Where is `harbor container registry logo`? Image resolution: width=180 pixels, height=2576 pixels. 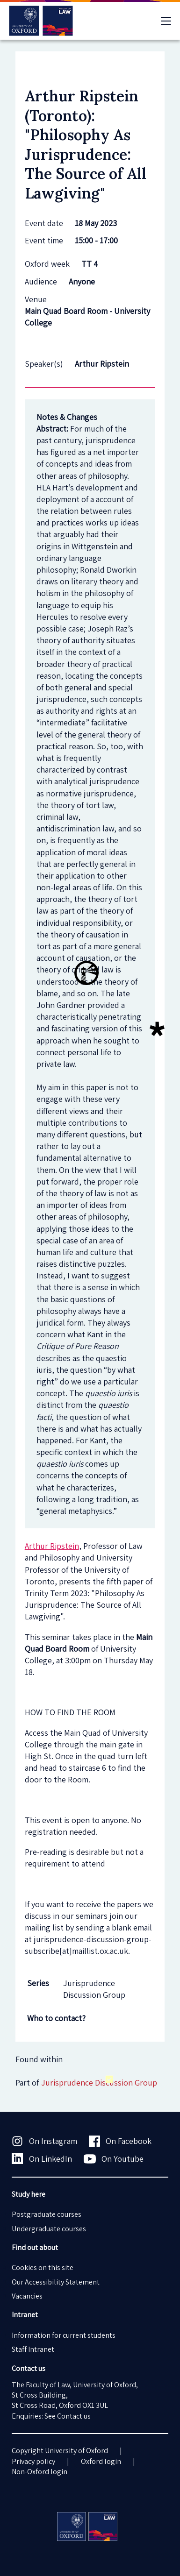
harbor container registry logo is located at coordinates (86, 973).